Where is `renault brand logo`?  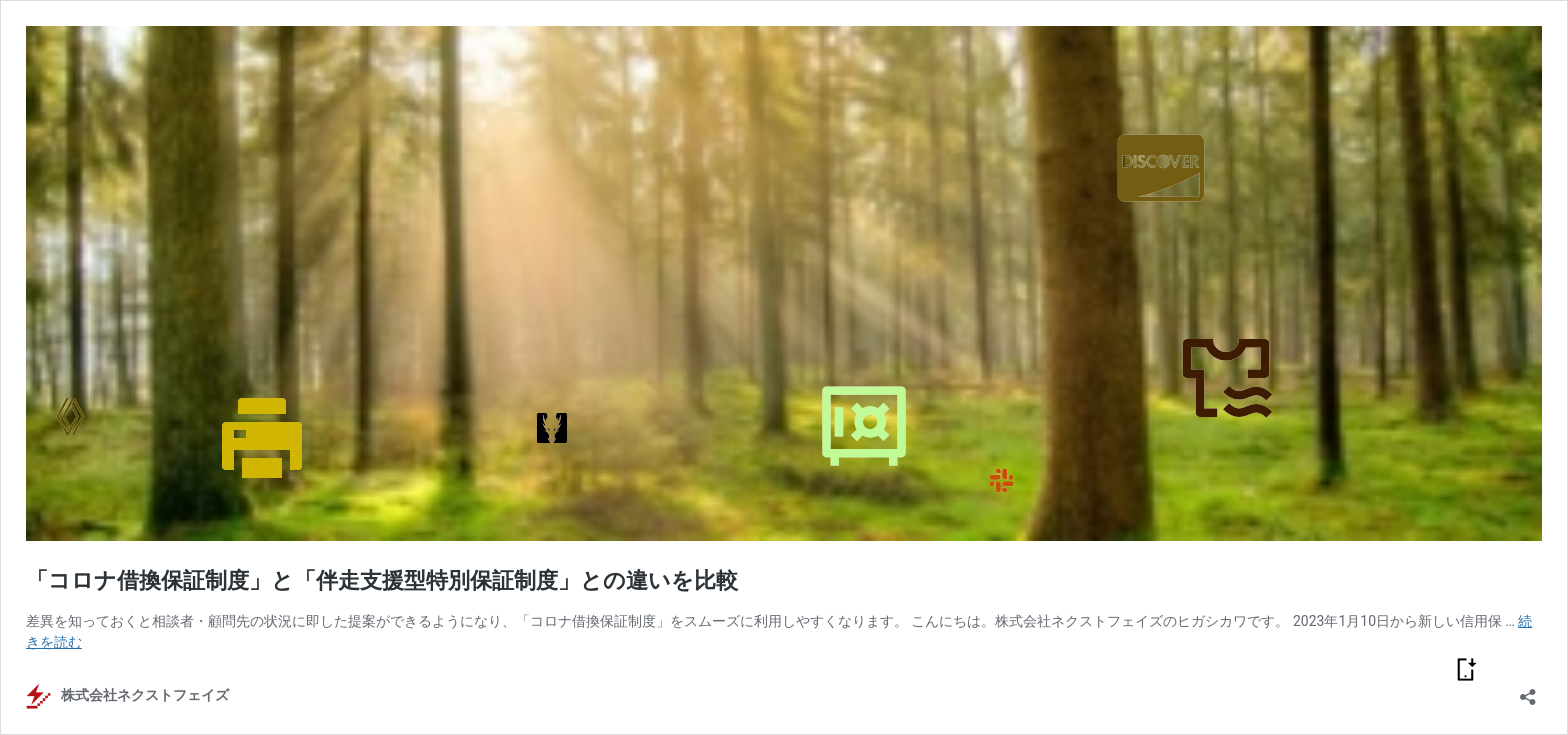 renault brand logo is located at coordinates (70, 416).